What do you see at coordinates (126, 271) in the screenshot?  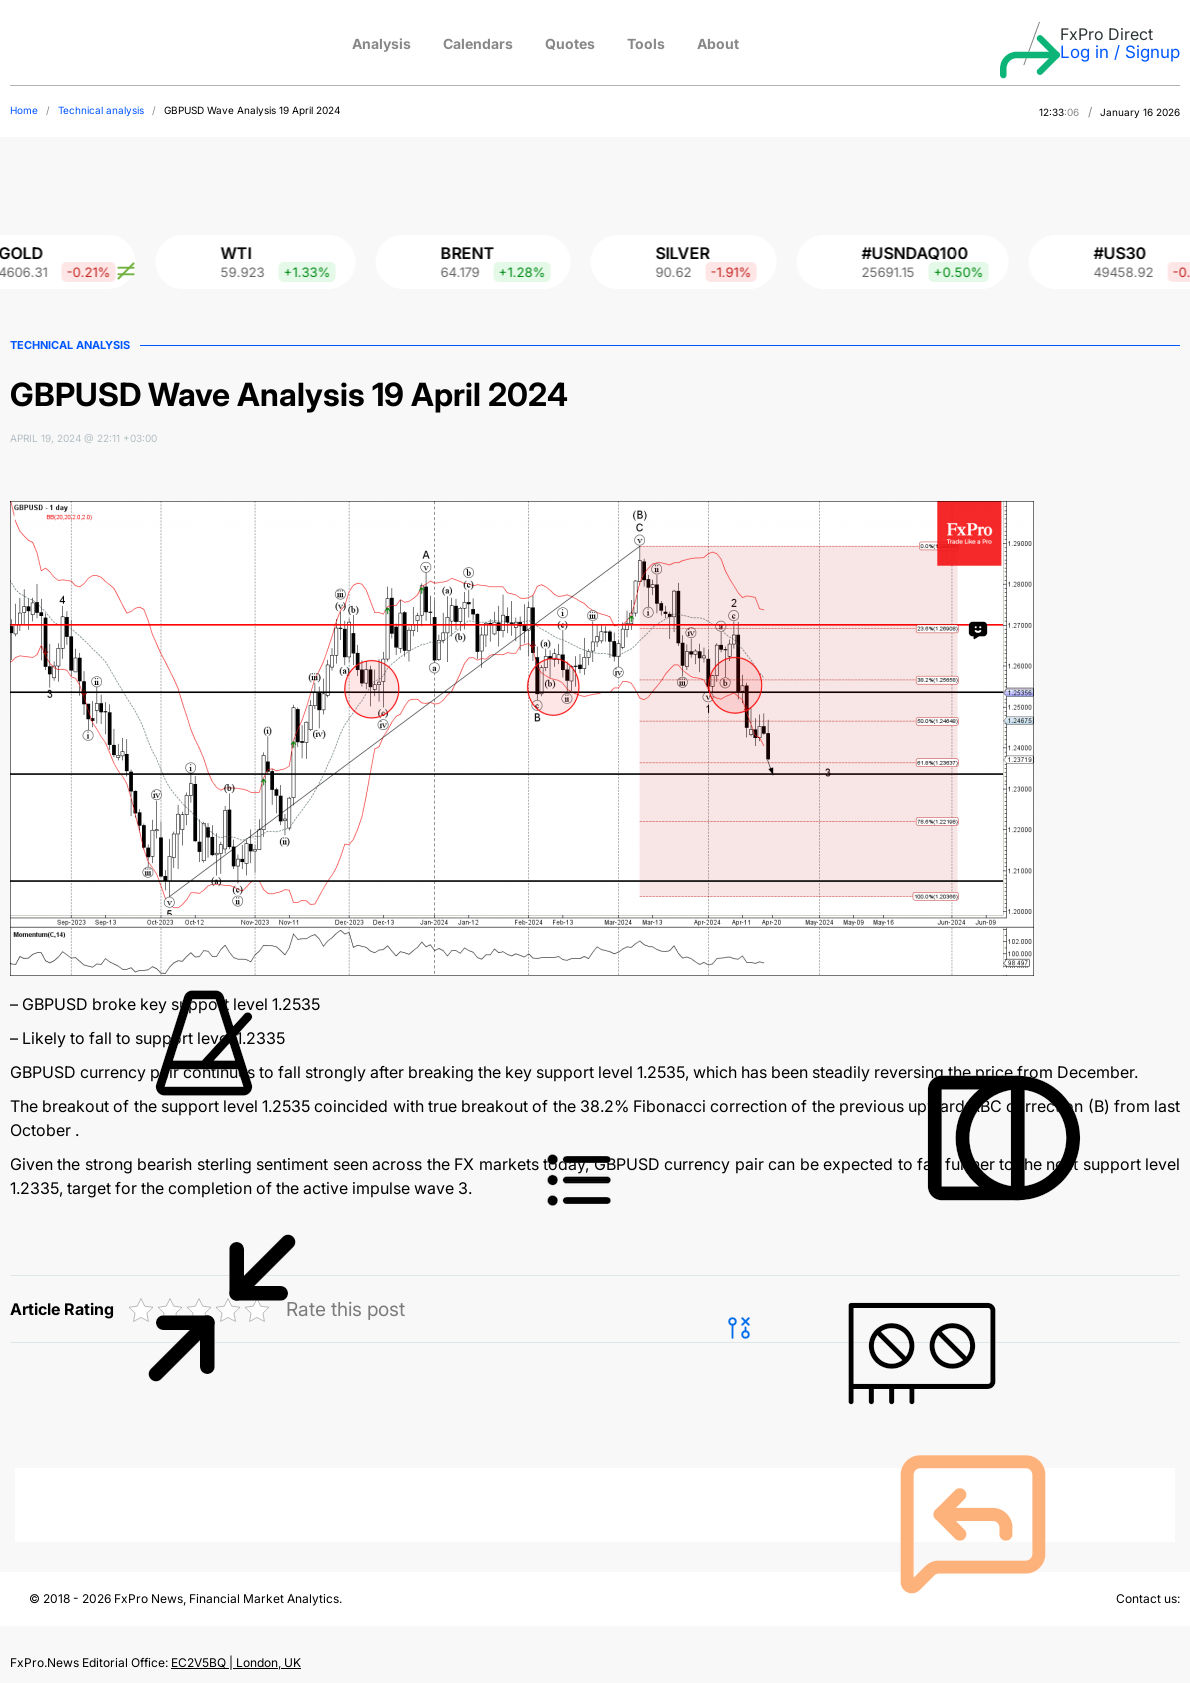 I see `indicates values are not equal` at bounding box center [126, 271].